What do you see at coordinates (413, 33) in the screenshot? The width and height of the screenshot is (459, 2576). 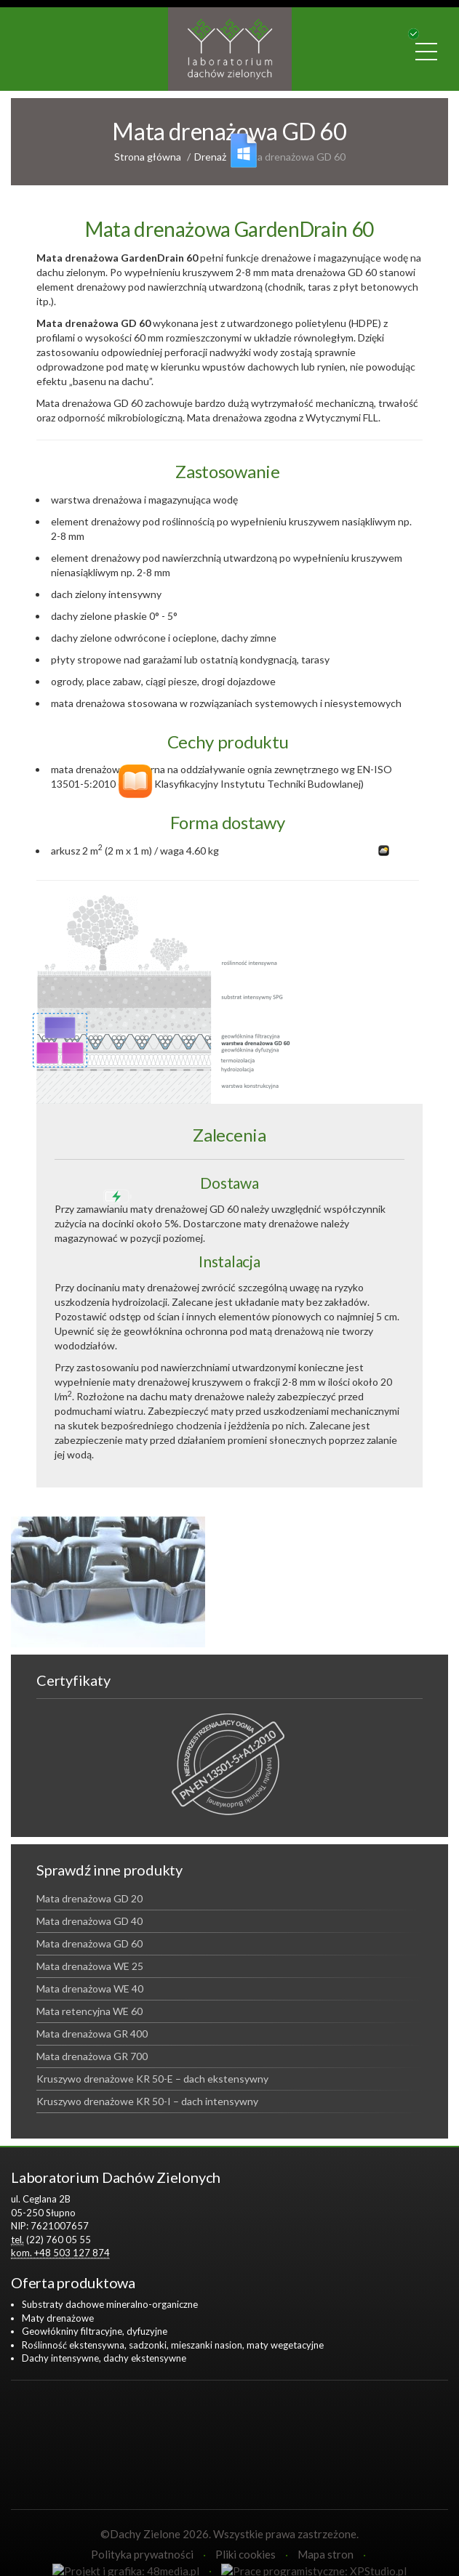 I see `indicates a default or selected item` at bounding box center [413, 33].